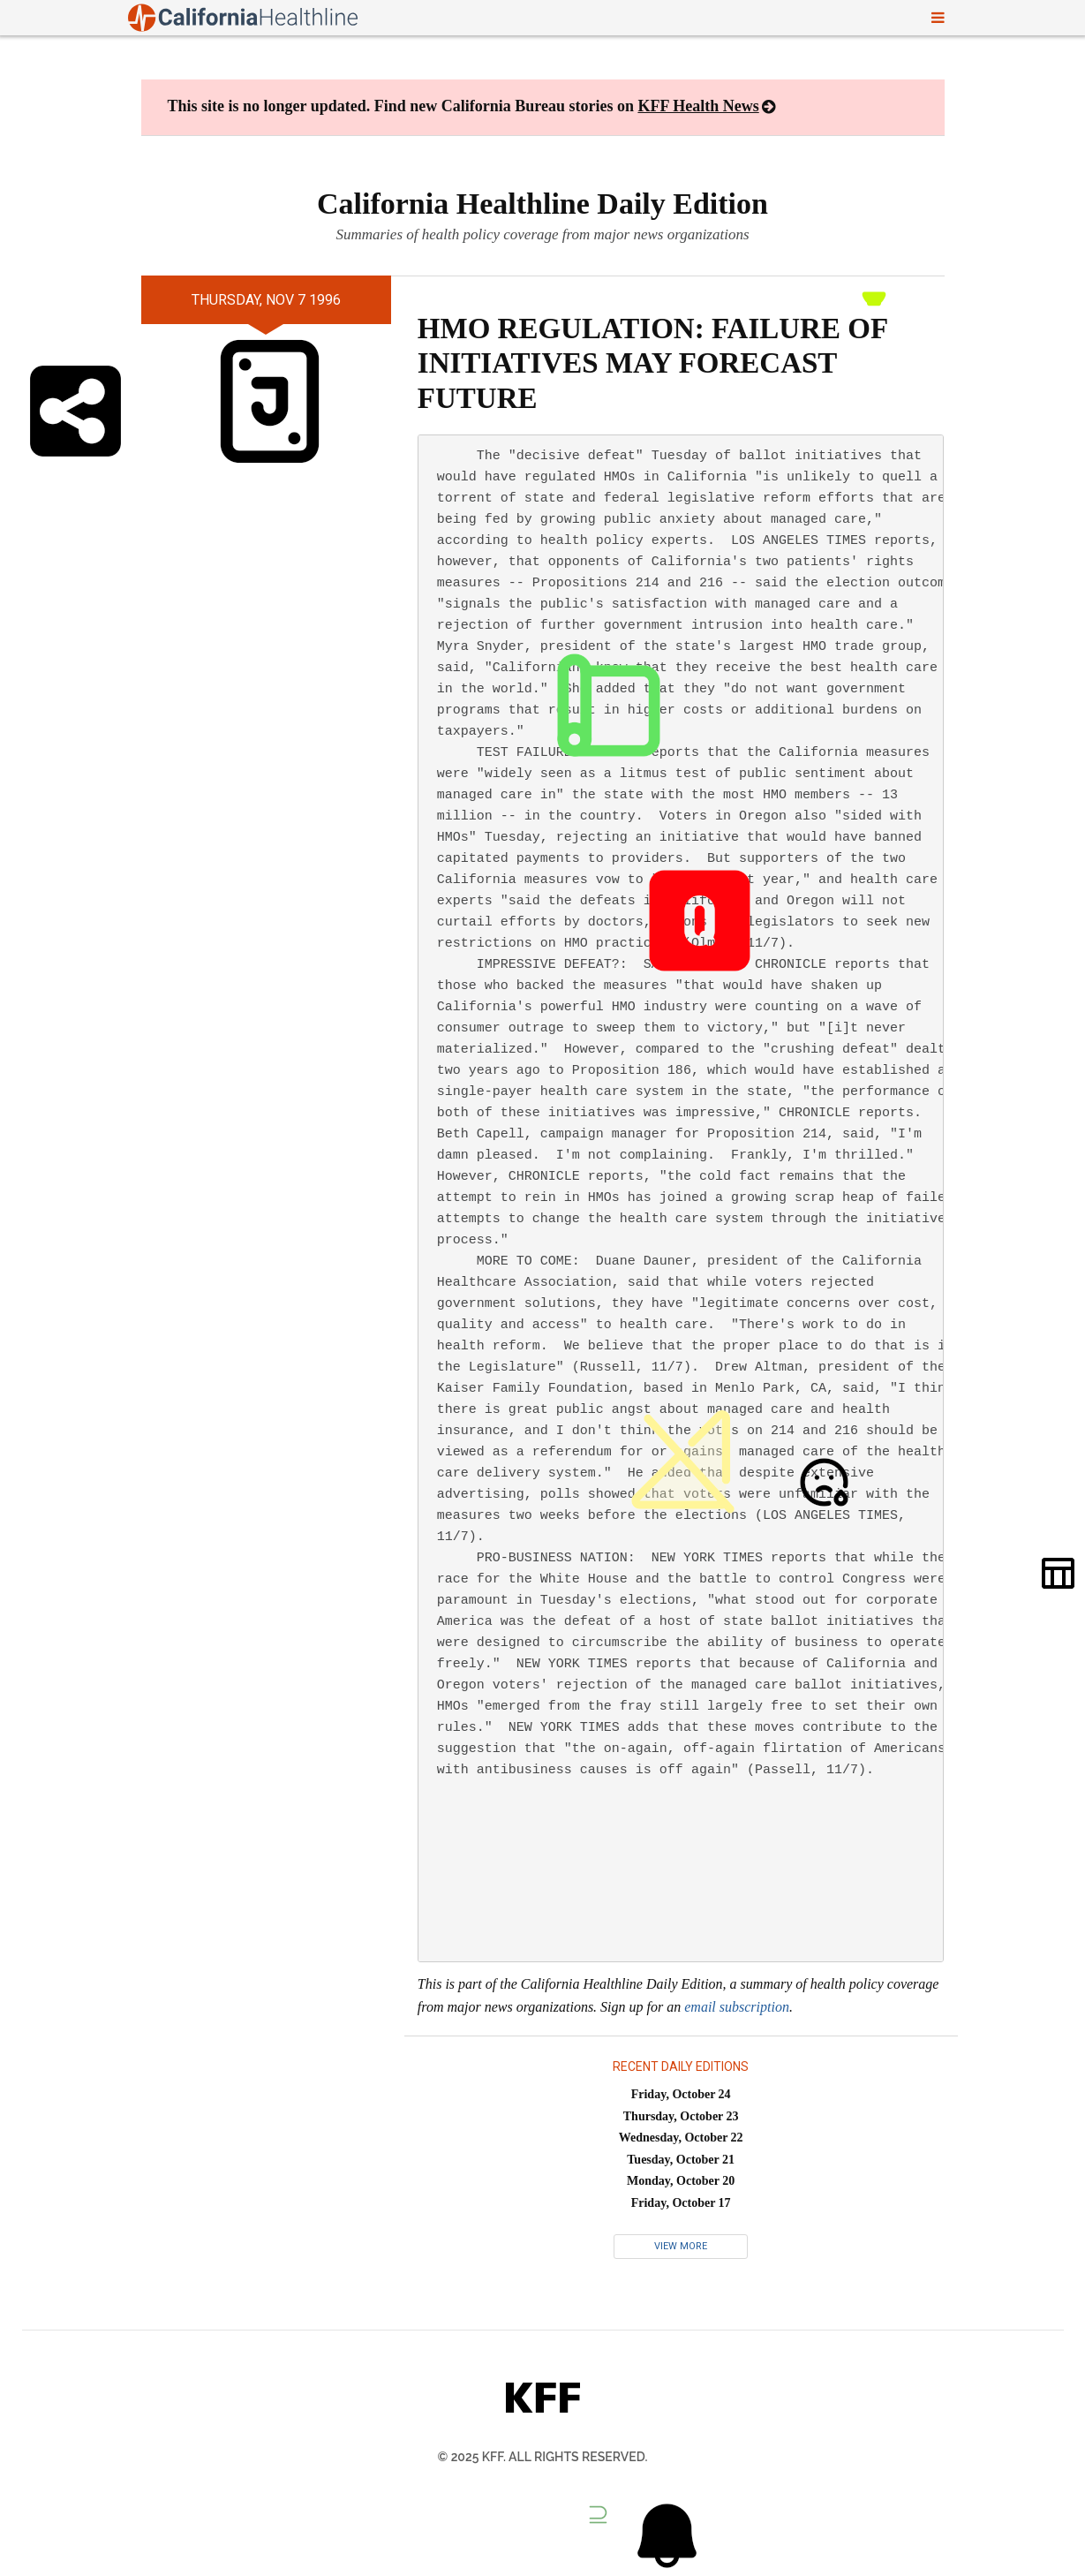  I want to click on view data in table format, so click(1057, 1573).